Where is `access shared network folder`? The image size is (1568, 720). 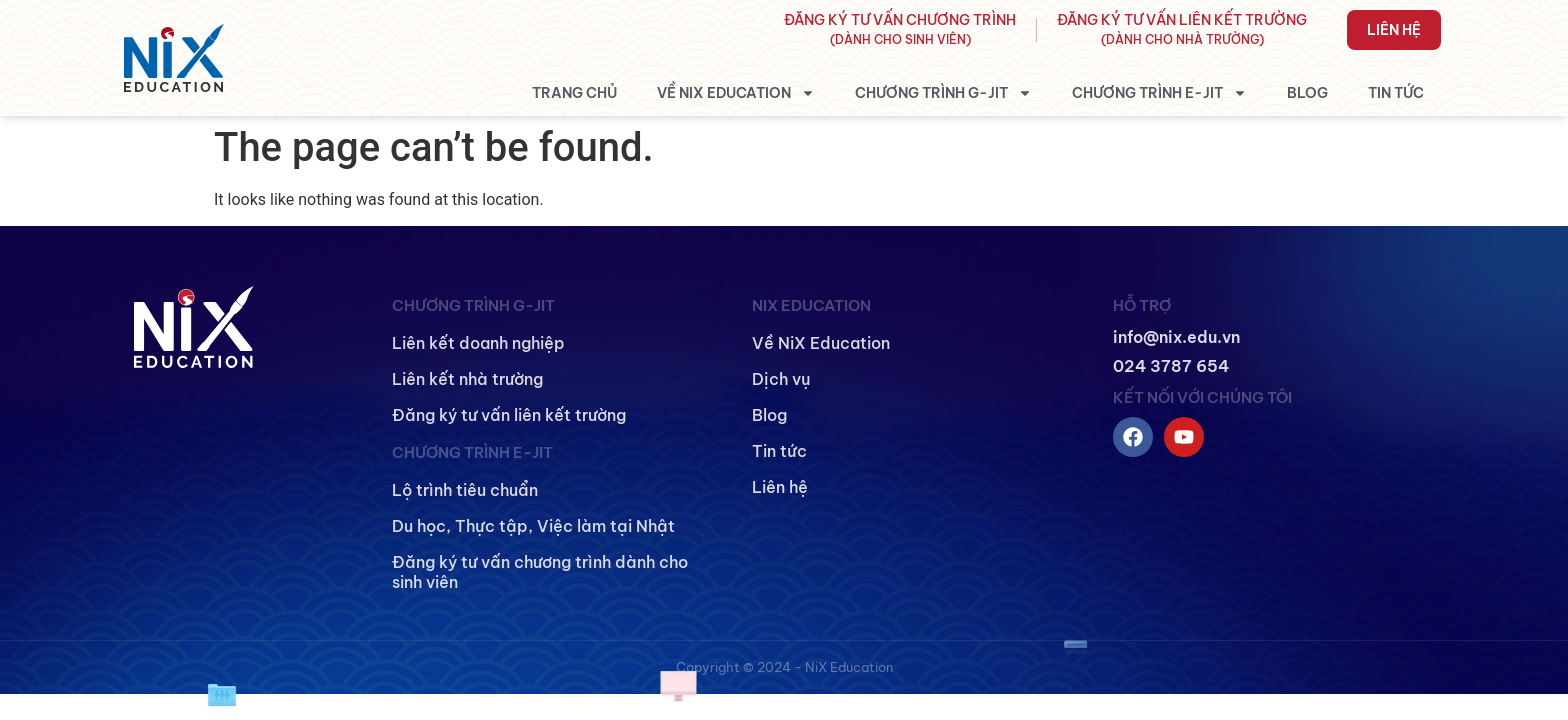 access shared network folder is located at coordinates (222, 695).